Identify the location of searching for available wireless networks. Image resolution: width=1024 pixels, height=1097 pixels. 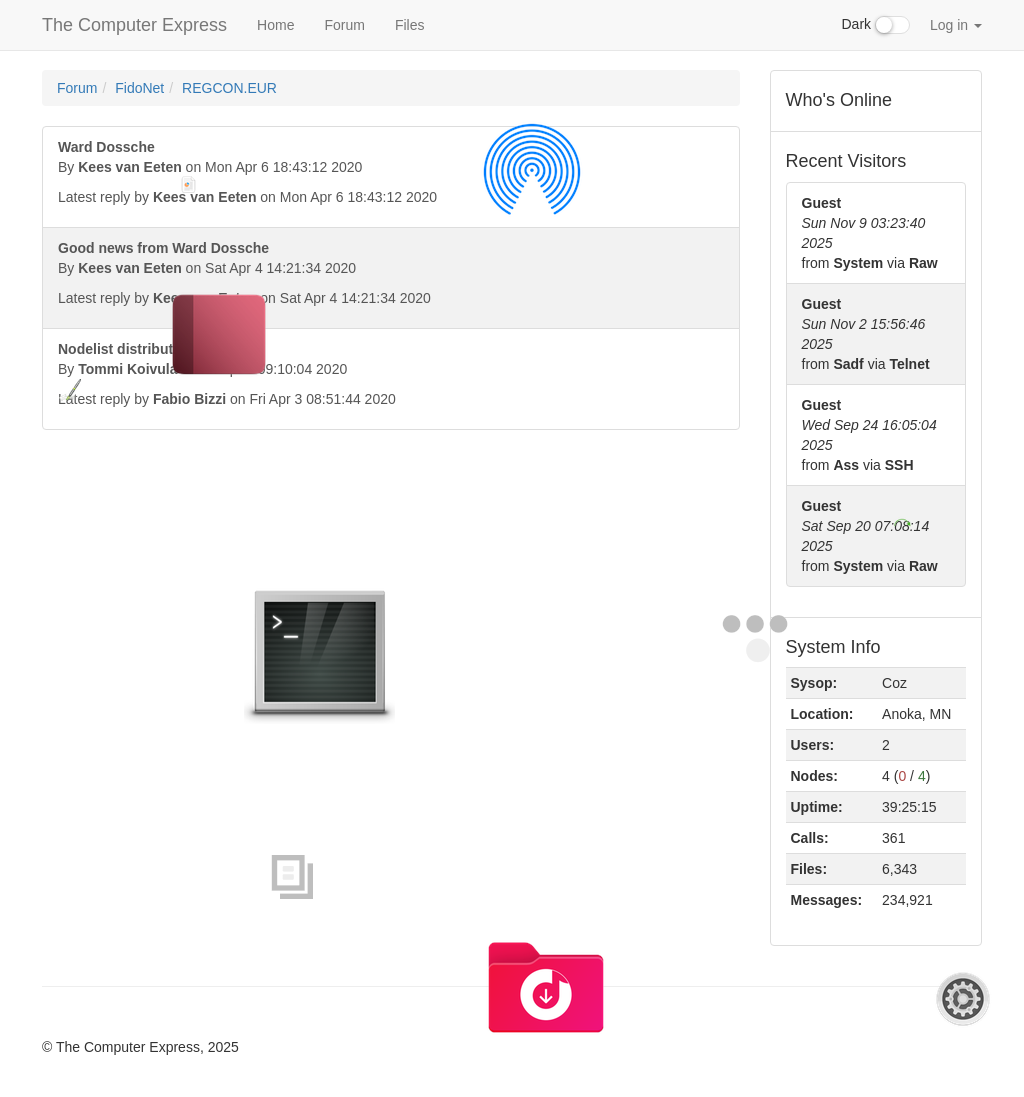
(758, 621).